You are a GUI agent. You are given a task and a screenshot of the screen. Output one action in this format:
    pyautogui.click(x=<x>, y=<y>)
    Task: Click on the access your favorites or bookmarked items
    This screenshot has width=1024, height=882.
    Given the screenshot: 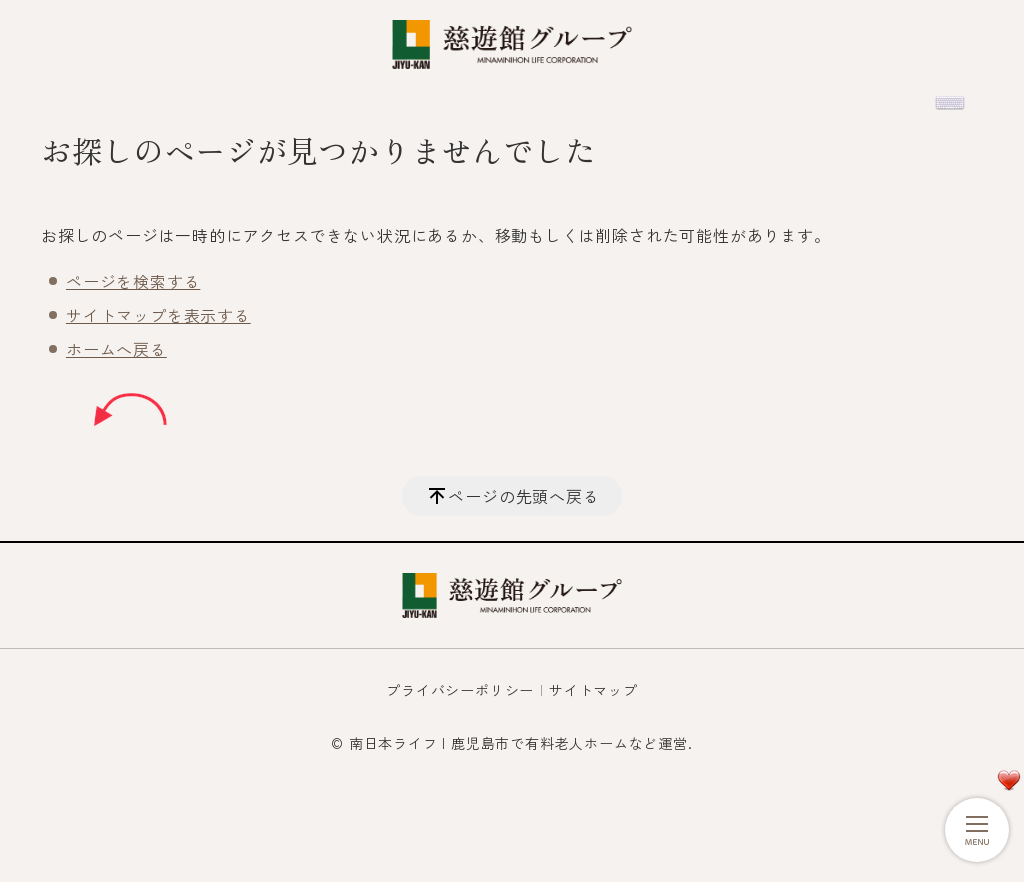 What is the action you would take?
    pyautogui.click(x=1009, y=779)
    